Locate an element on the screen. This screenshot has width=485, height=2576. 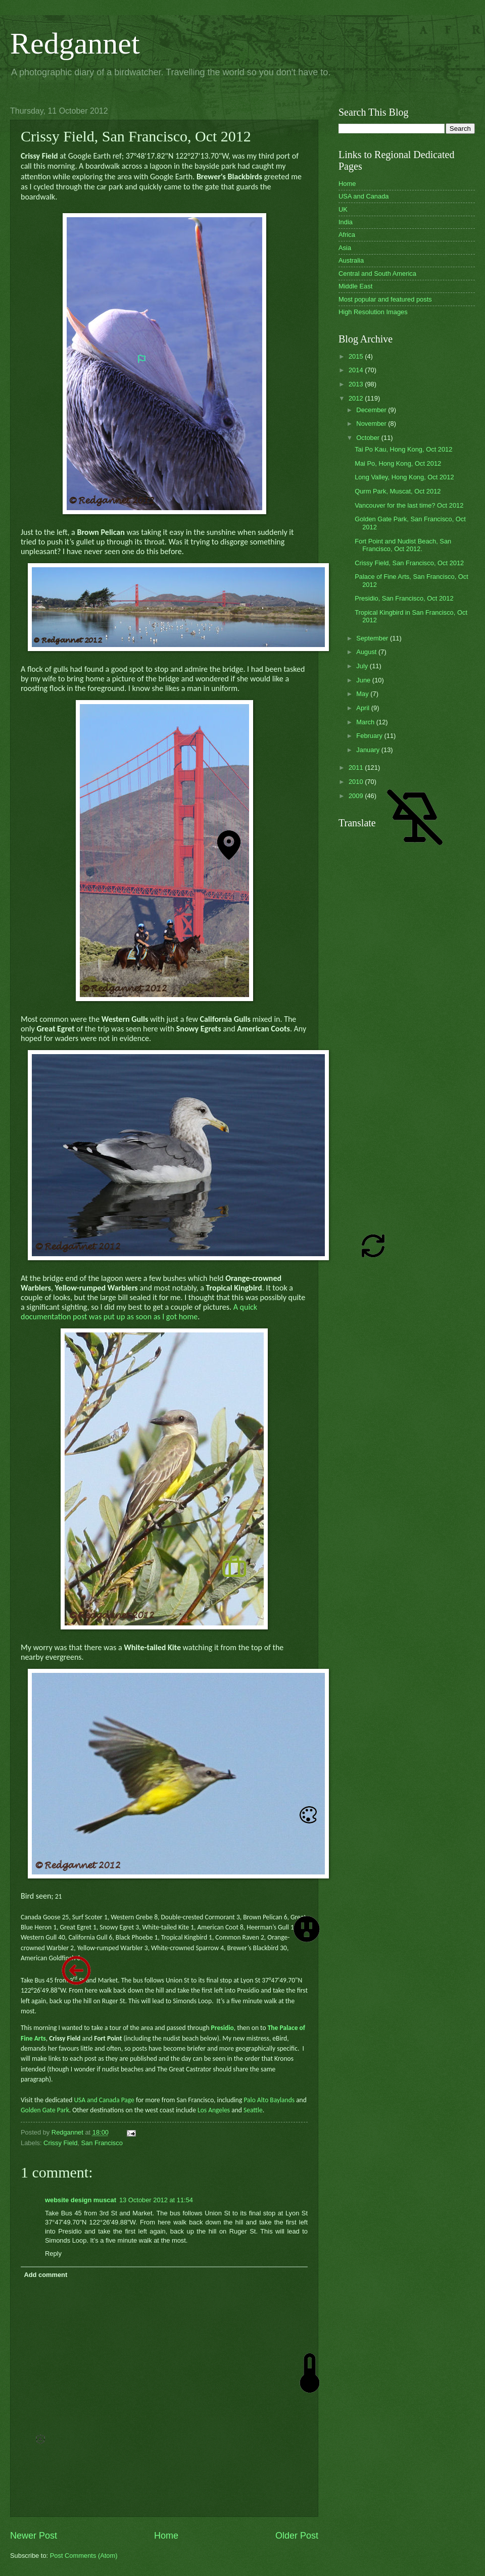
customize color or theme settings is located at coordinates (308, 1815).